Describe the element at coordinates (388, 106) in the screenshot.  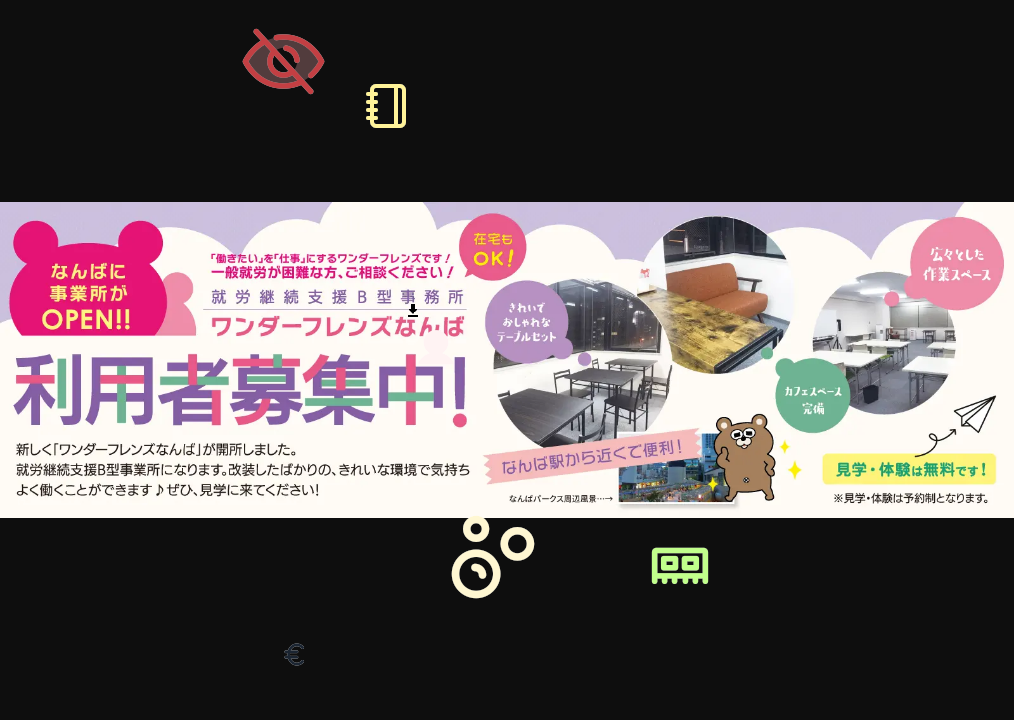
I see `open your notebook` at that location.